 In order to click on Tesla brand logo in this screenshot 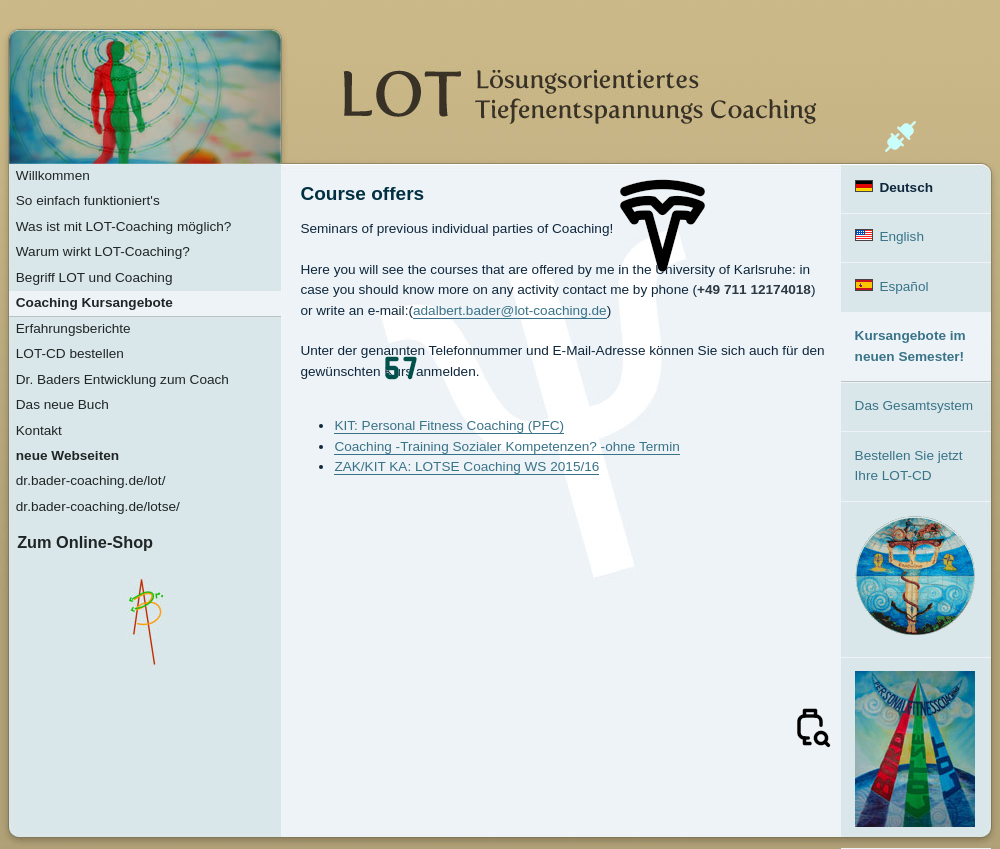, I will do `click(662, 224)`.